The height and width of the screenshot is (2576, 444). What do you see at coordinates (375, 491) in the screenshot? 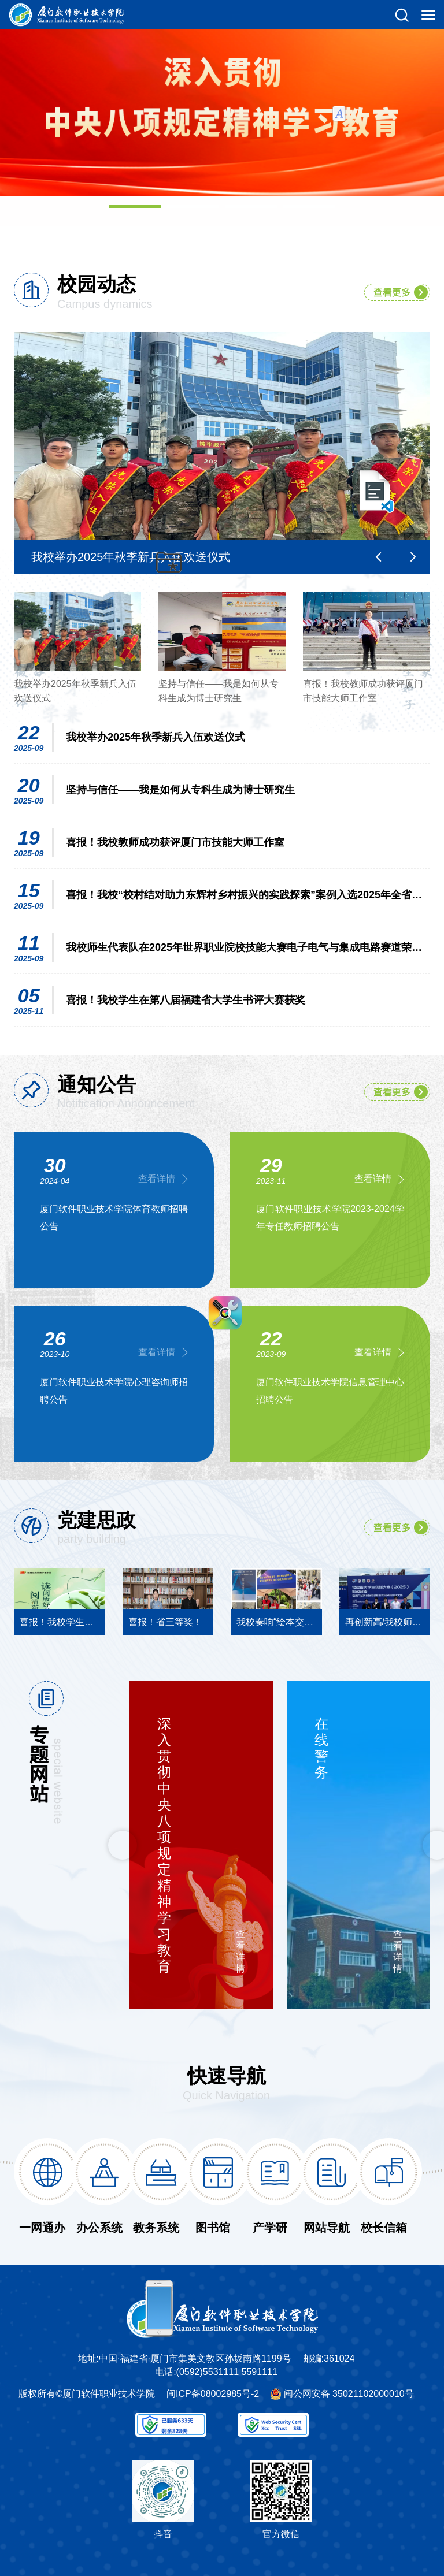
I see `open a shell script file in Visual Studio Code` at bounding box center [375, 491].